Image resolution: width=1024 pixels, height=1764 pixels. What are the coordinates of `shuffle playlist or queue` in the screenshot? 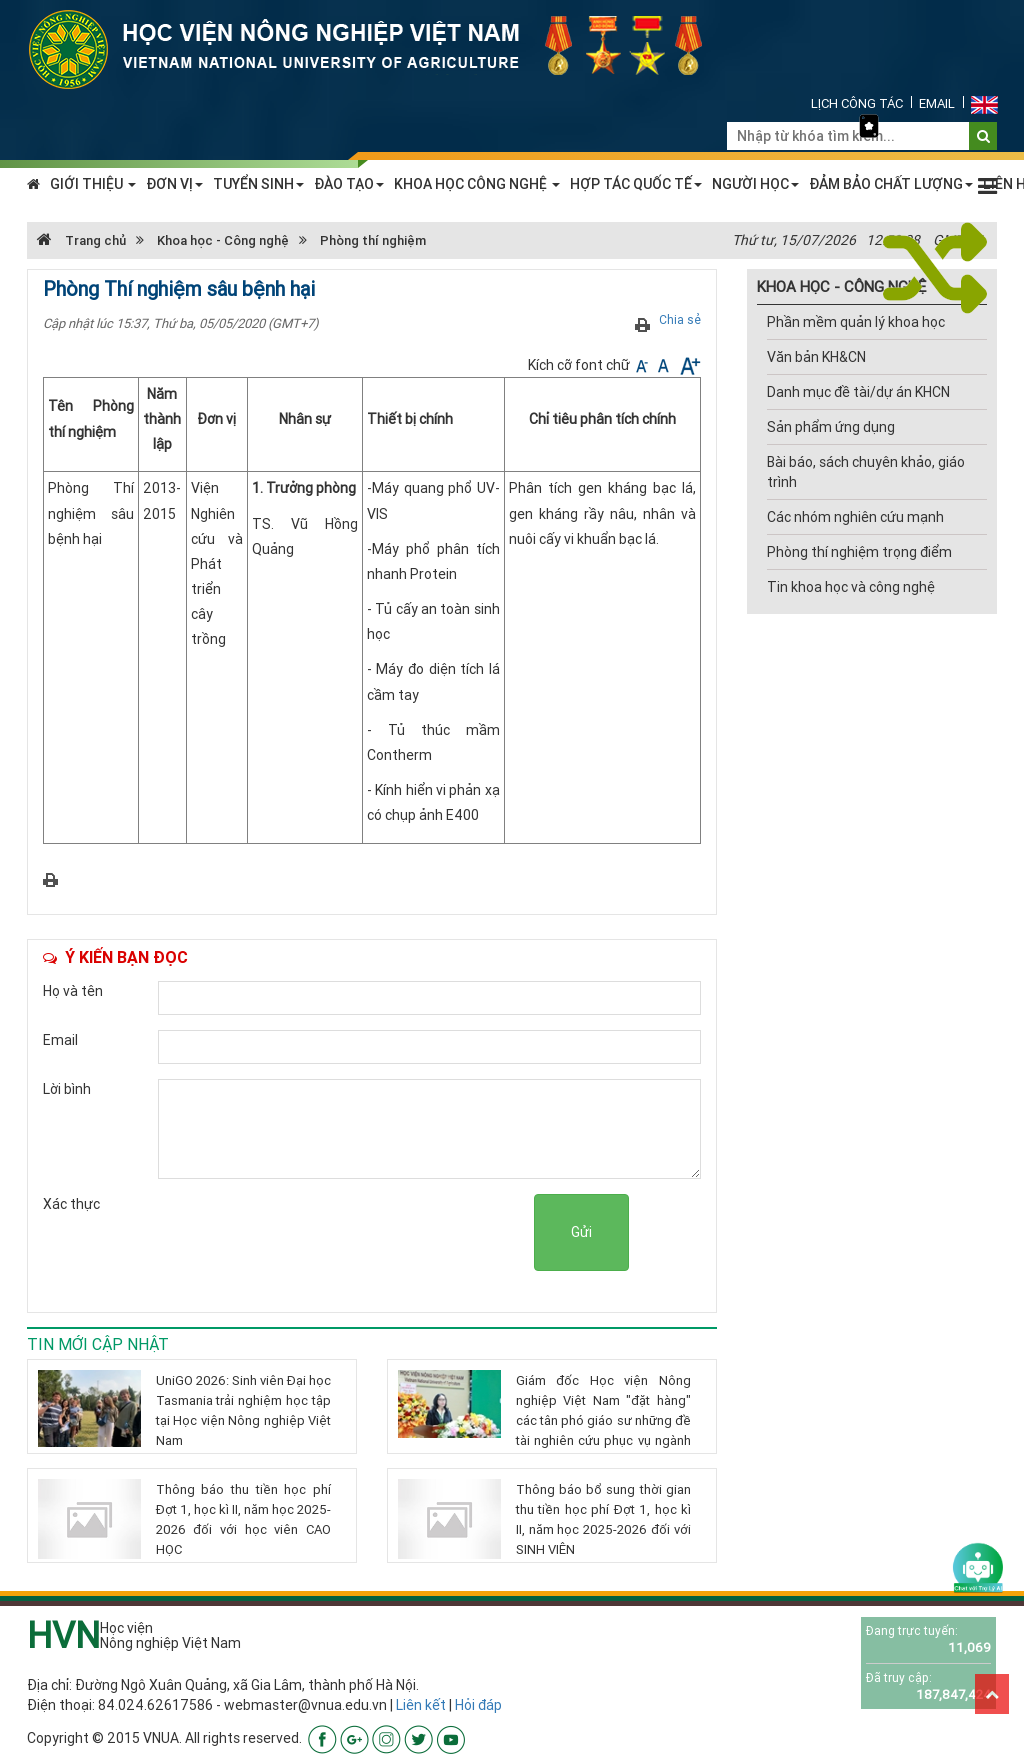 It's located at (935, 268).